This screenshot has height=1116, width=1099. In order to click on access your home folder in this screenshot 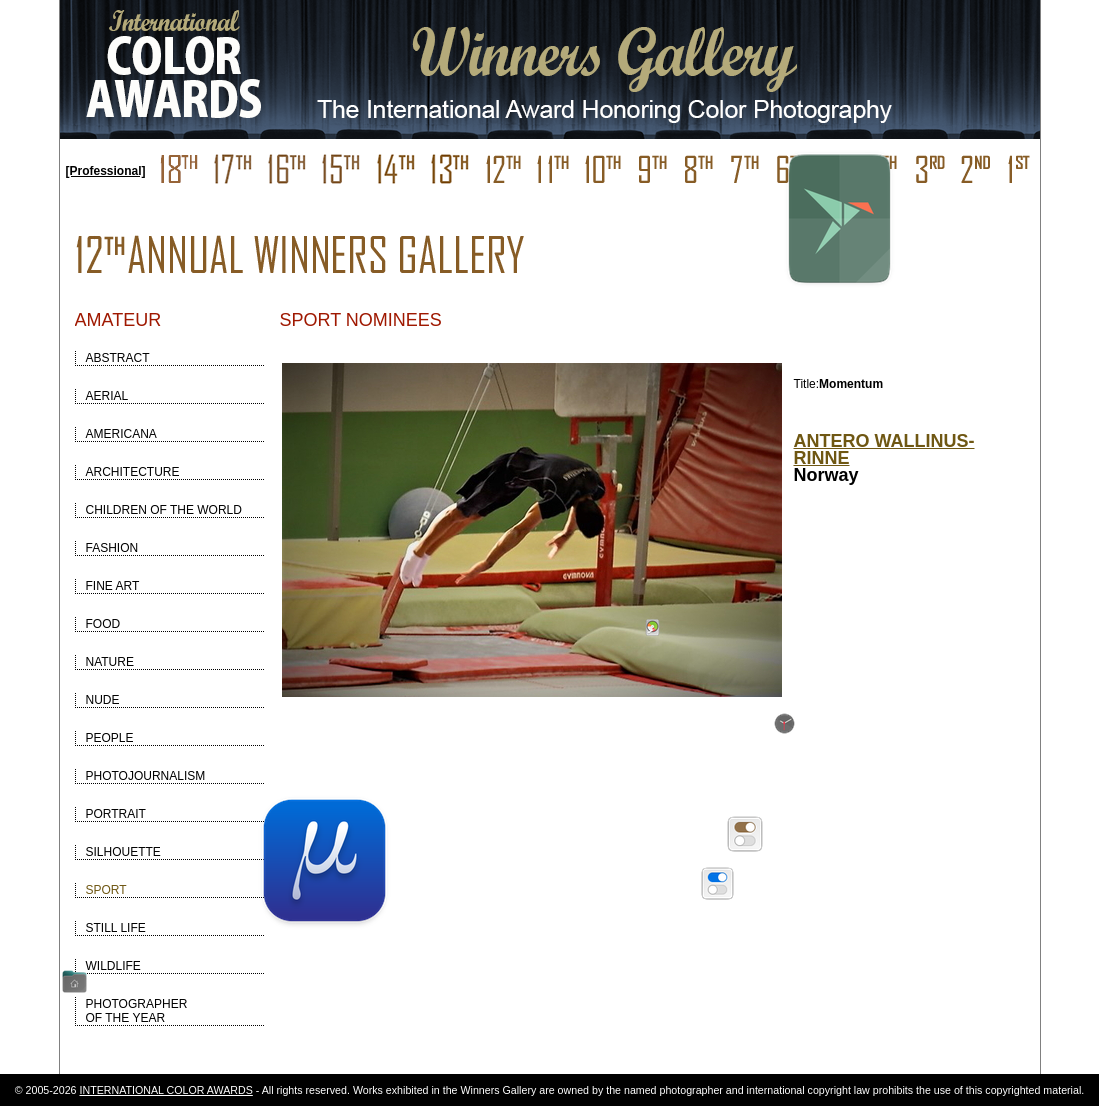, I will do `click(74, 981)`.